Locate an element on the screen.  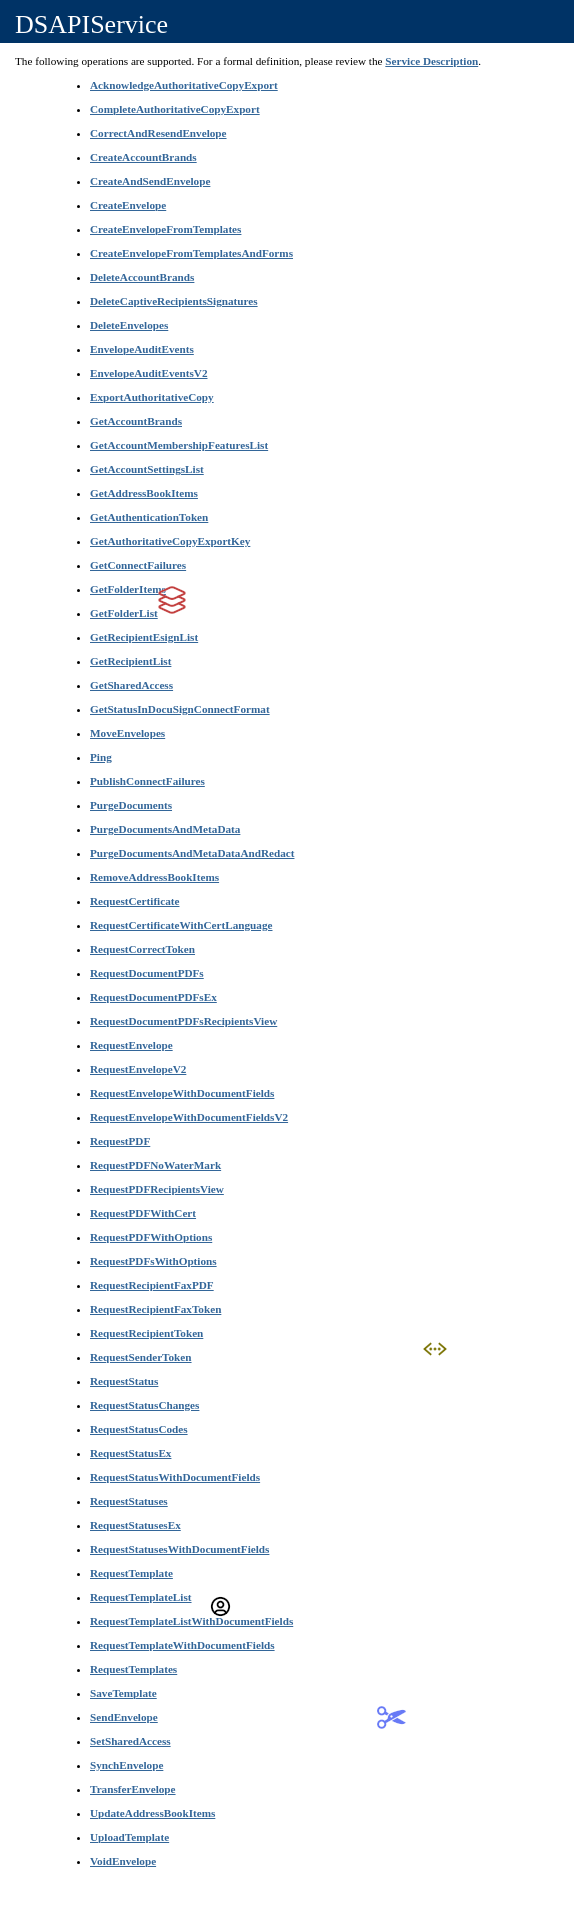
indicates code is currently processing or compiling is located at coordinates (435, 1349).